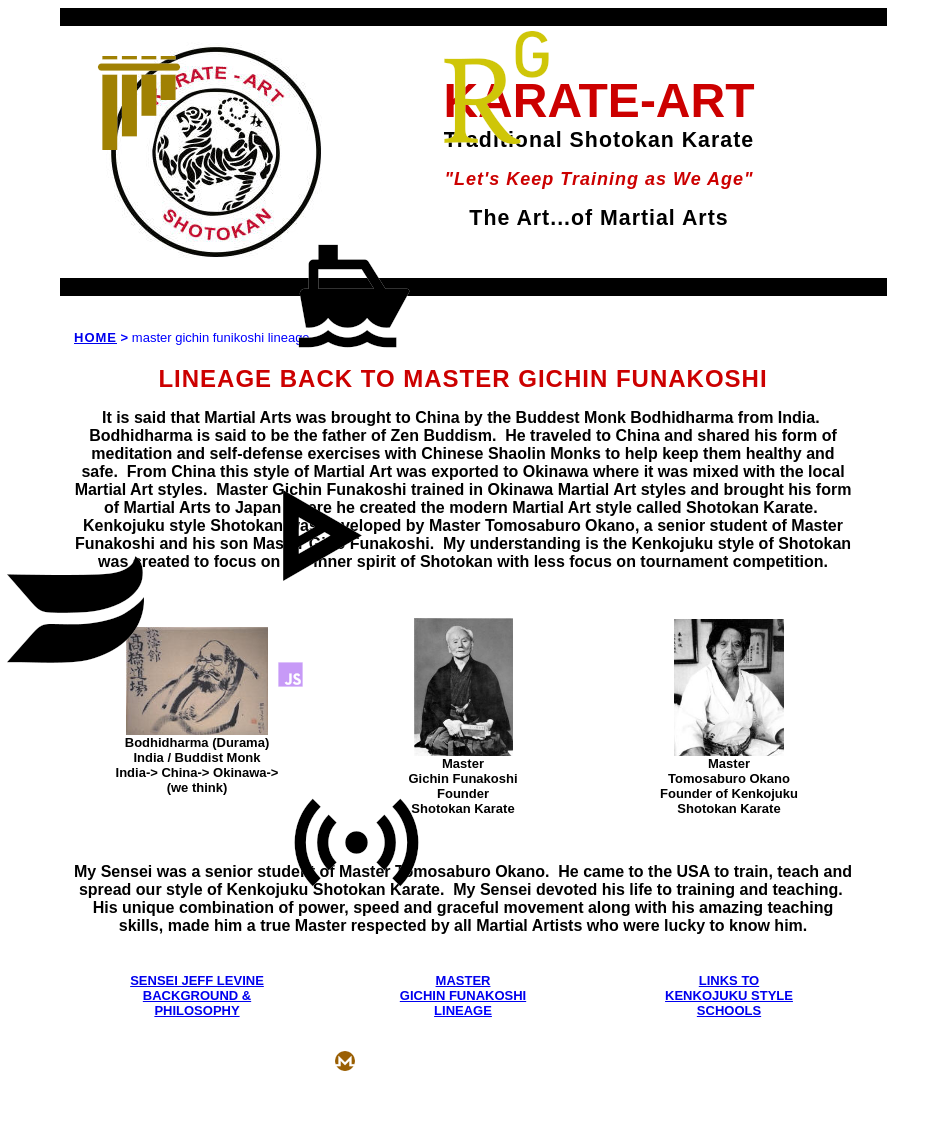 The height and width of the screenshot is (1132, 948). I want to click on pytest testing framework logo, so click(139, 103).